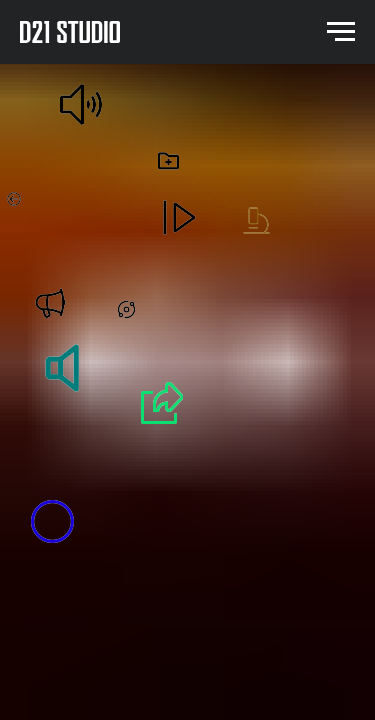 This screenshot has width=375, height=720. What do you see at coordinates (71, 368) in the screenshot?
I see `speaker with no audio output` at bounding box center [71, 368].